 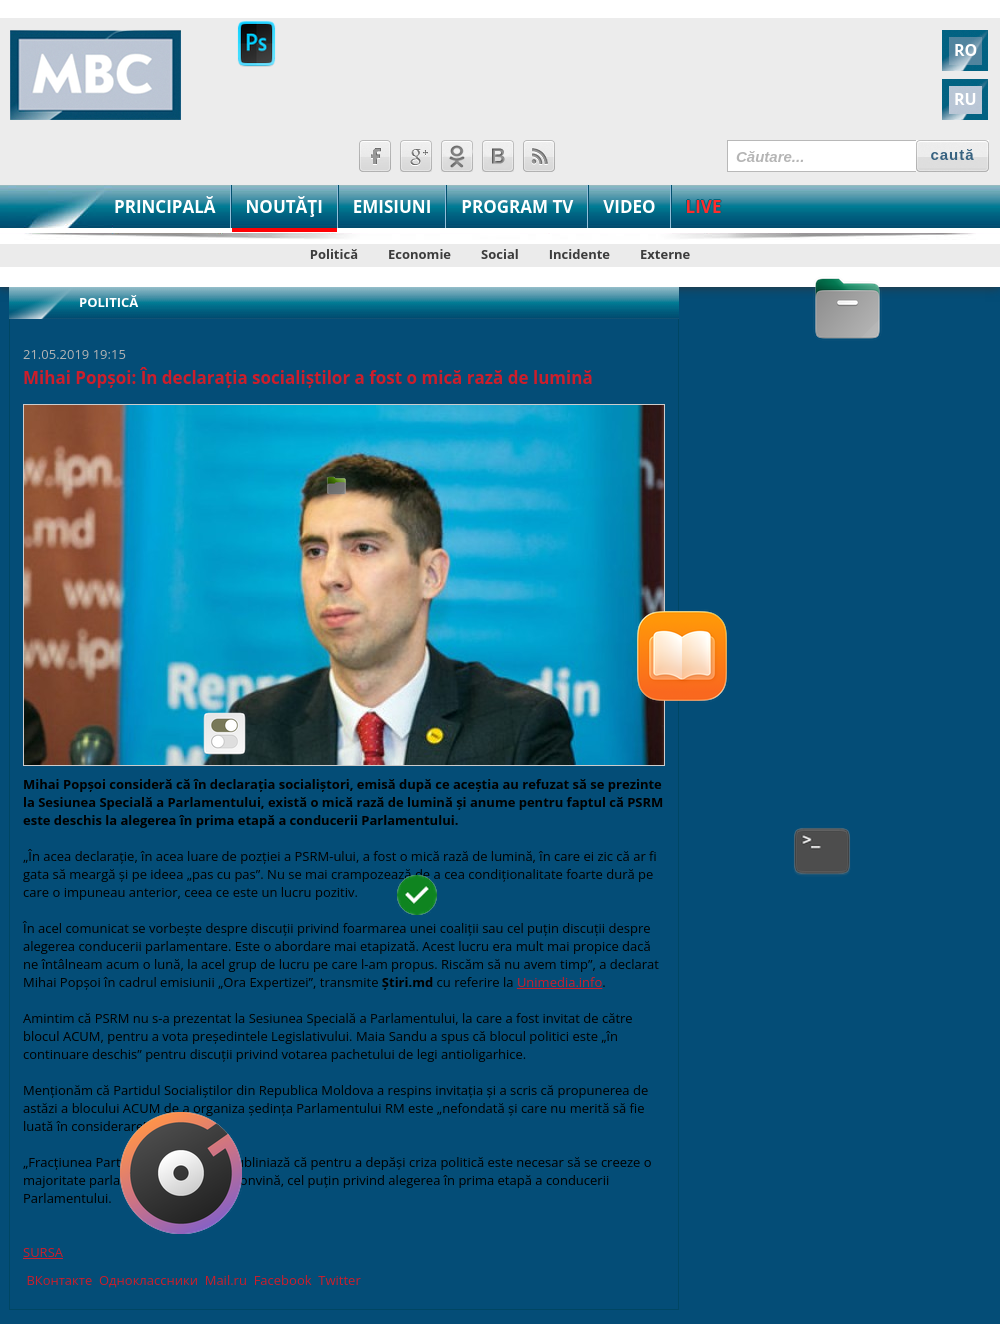 What do you see at coordinates (224, 733) in the screenshot?
I see `open gnome tweaks application` at bounding box center [224, 733].